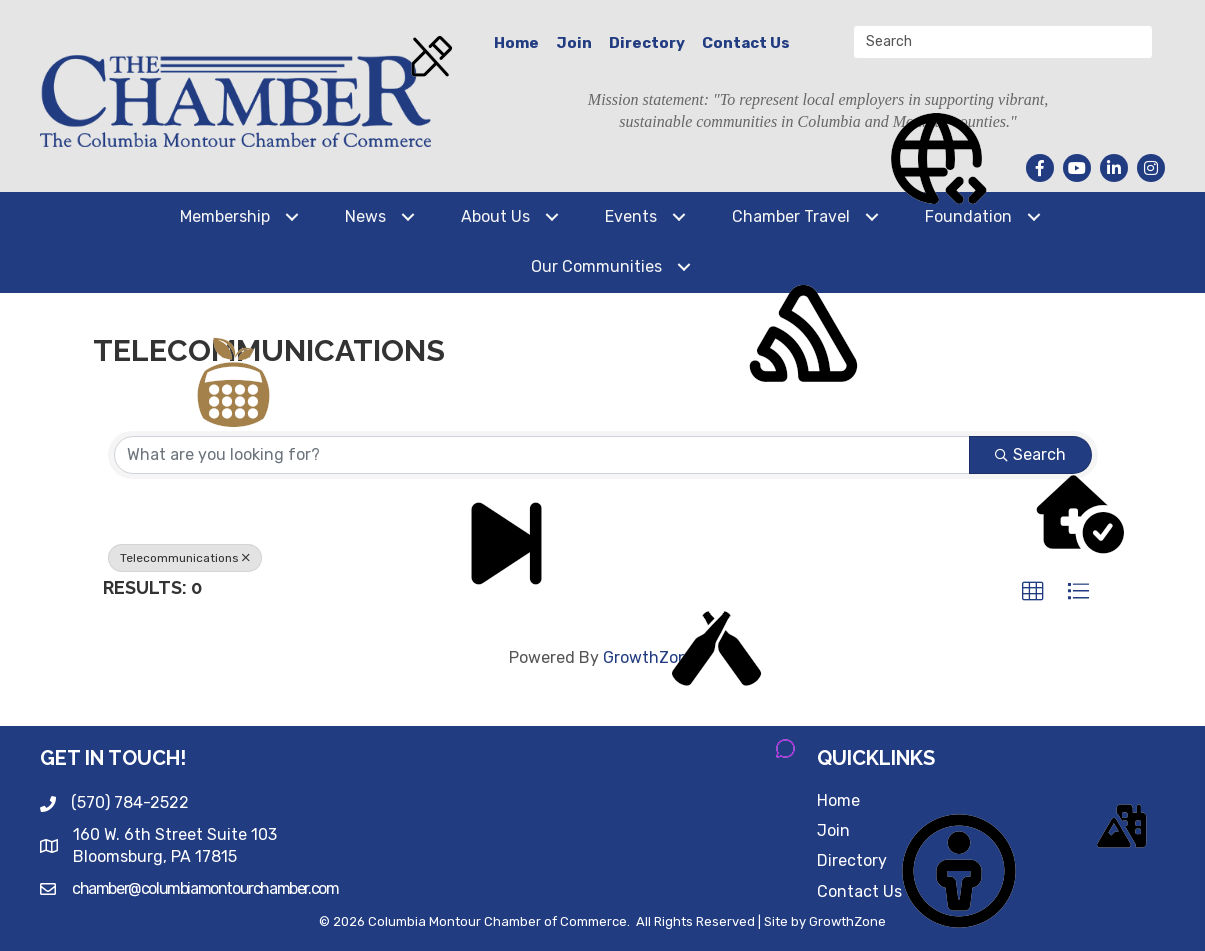 The image size is (1205, 951). What do you see at coordinates (716, 648) in the screenshot?
I see `open the Untappd app` at bounding box center [716, 648].